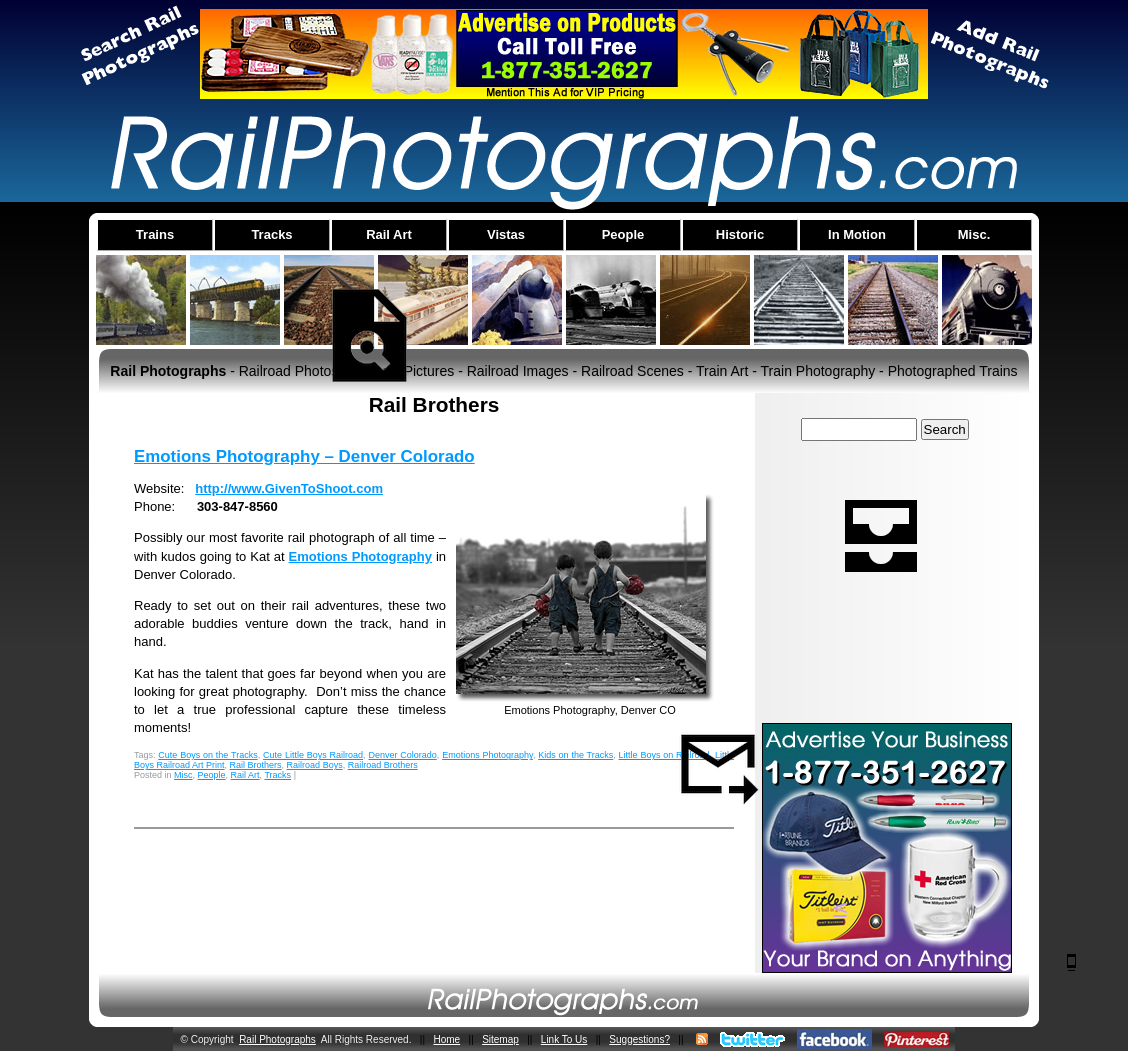 This screenshot has width=1128, height=1051. Describe the element at coordinates (840, 910) in the screenshot. I see `less than or equal to comparison operator` at that location.